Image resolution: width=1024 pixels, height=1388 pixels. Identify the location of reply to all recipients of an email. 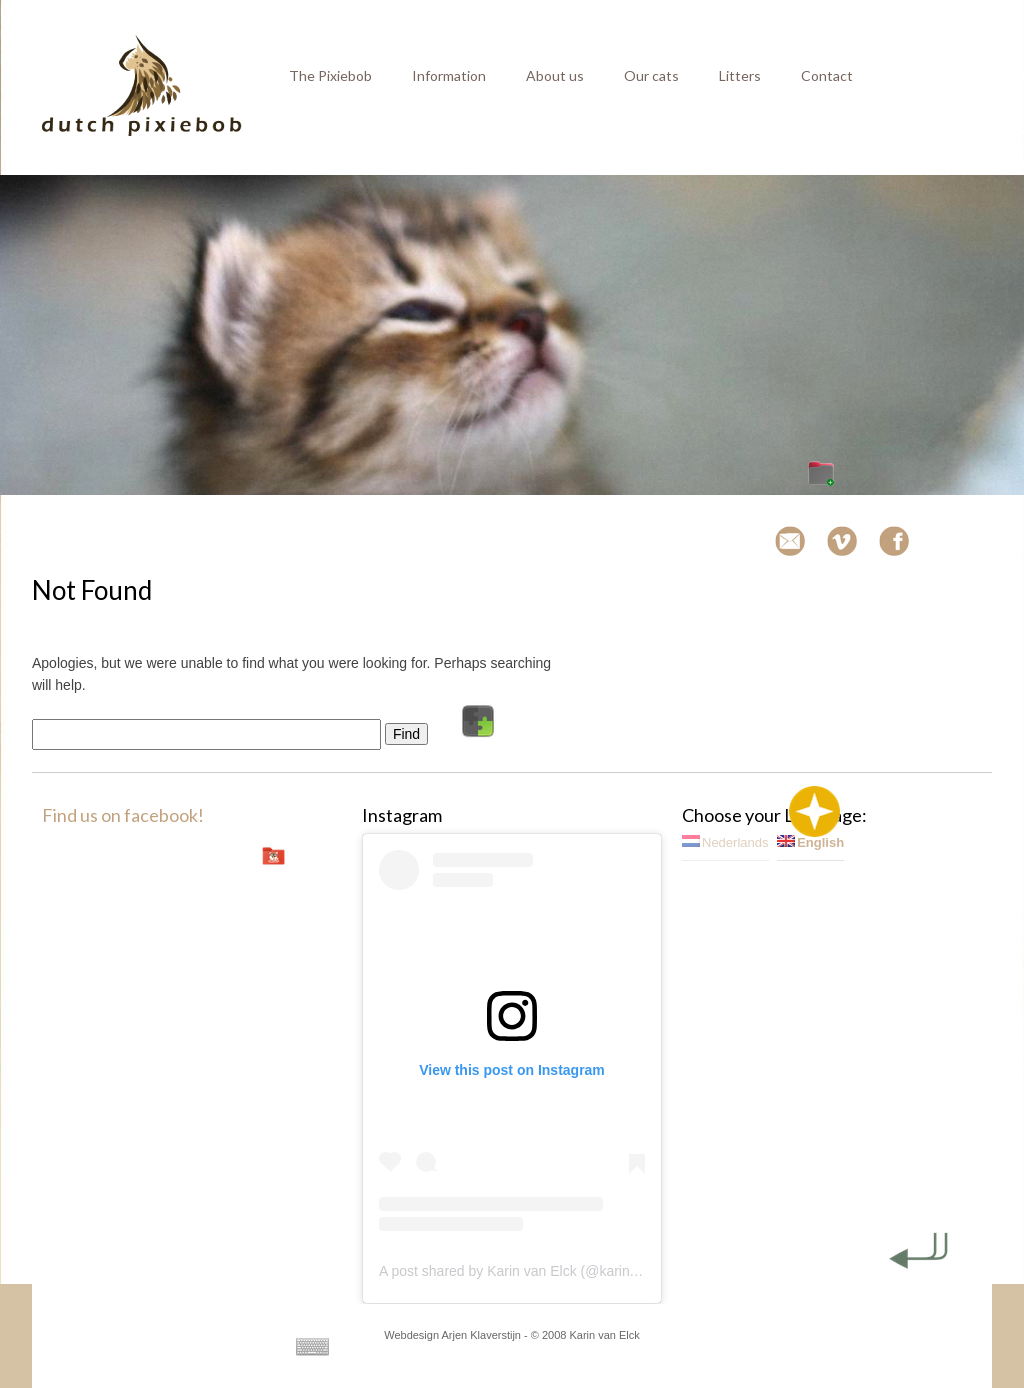
(917, 1250).